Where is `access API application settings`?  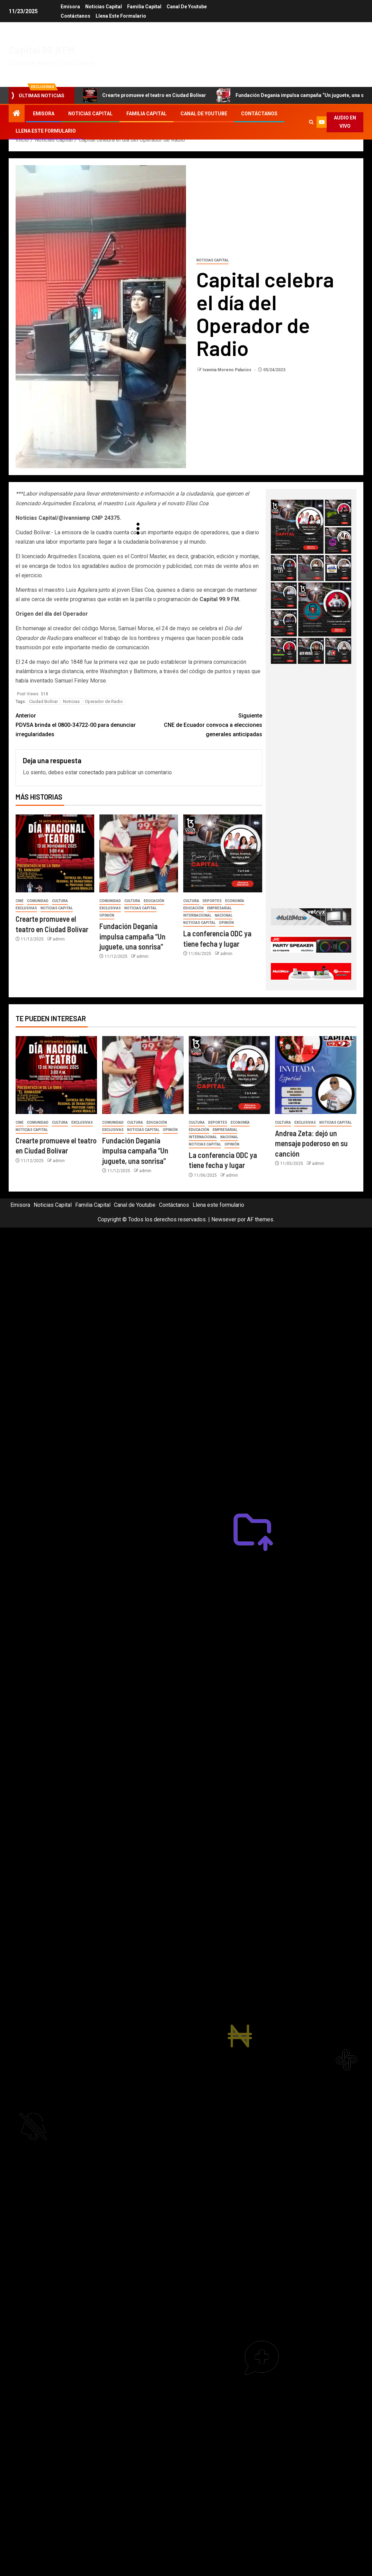 access API application settings is located at coordinates (346, 2060).